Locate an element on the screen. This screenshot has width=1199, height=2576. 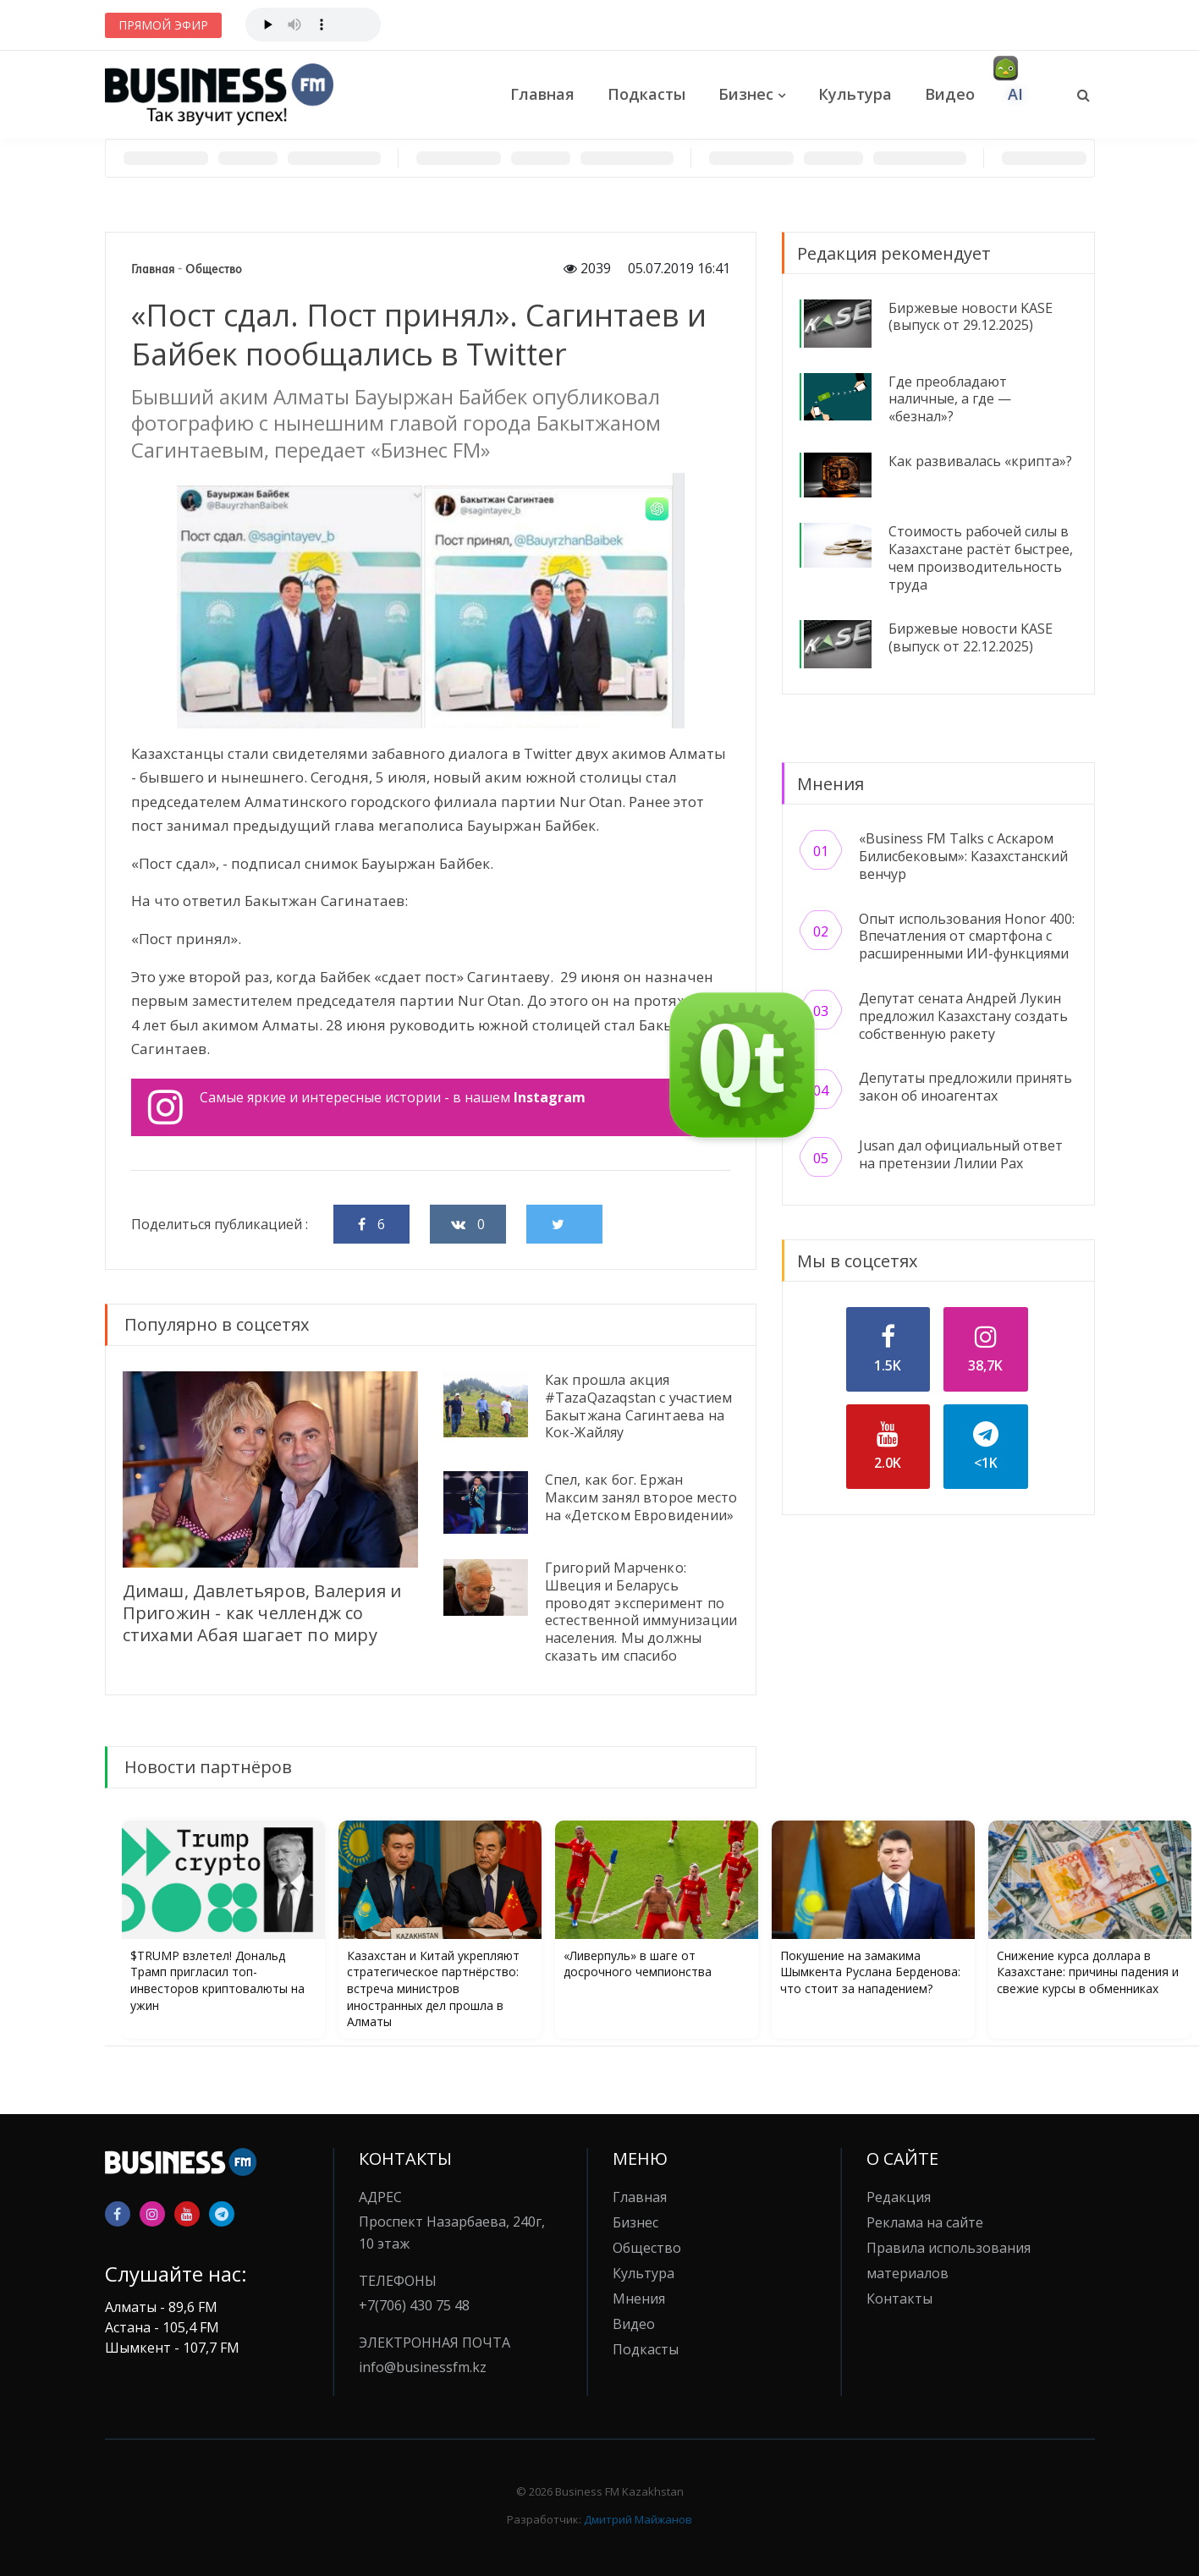
open qt configuration settings is located at coordinates (742, 1065).